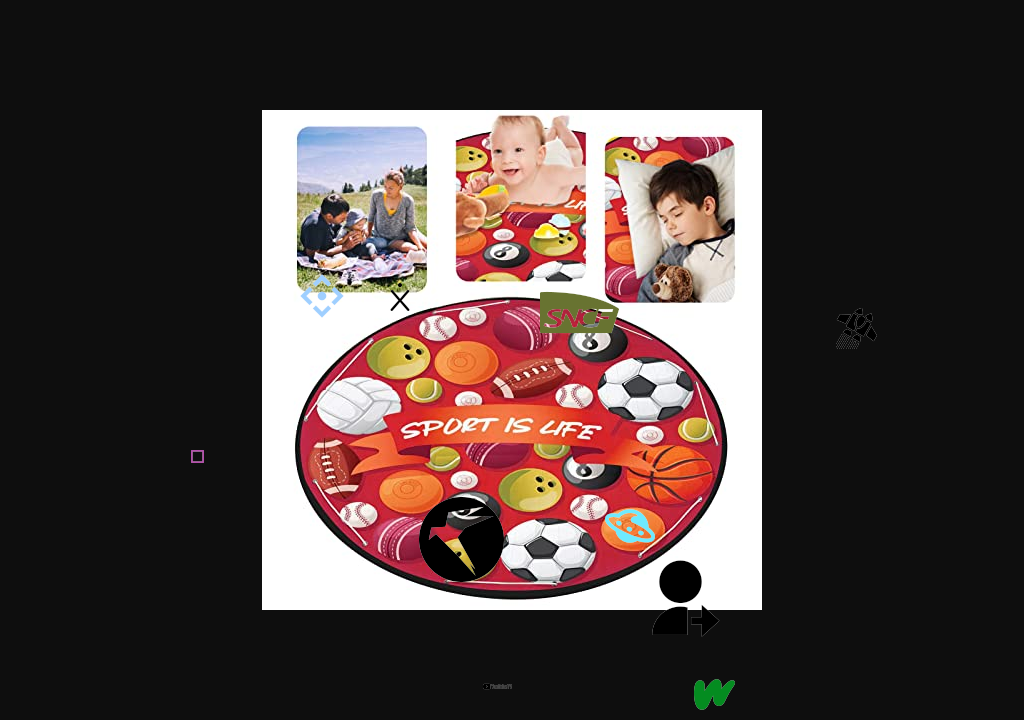 This screenshot has height=720, width=1024. I want to click on share user profile with others, so click(680, 599).